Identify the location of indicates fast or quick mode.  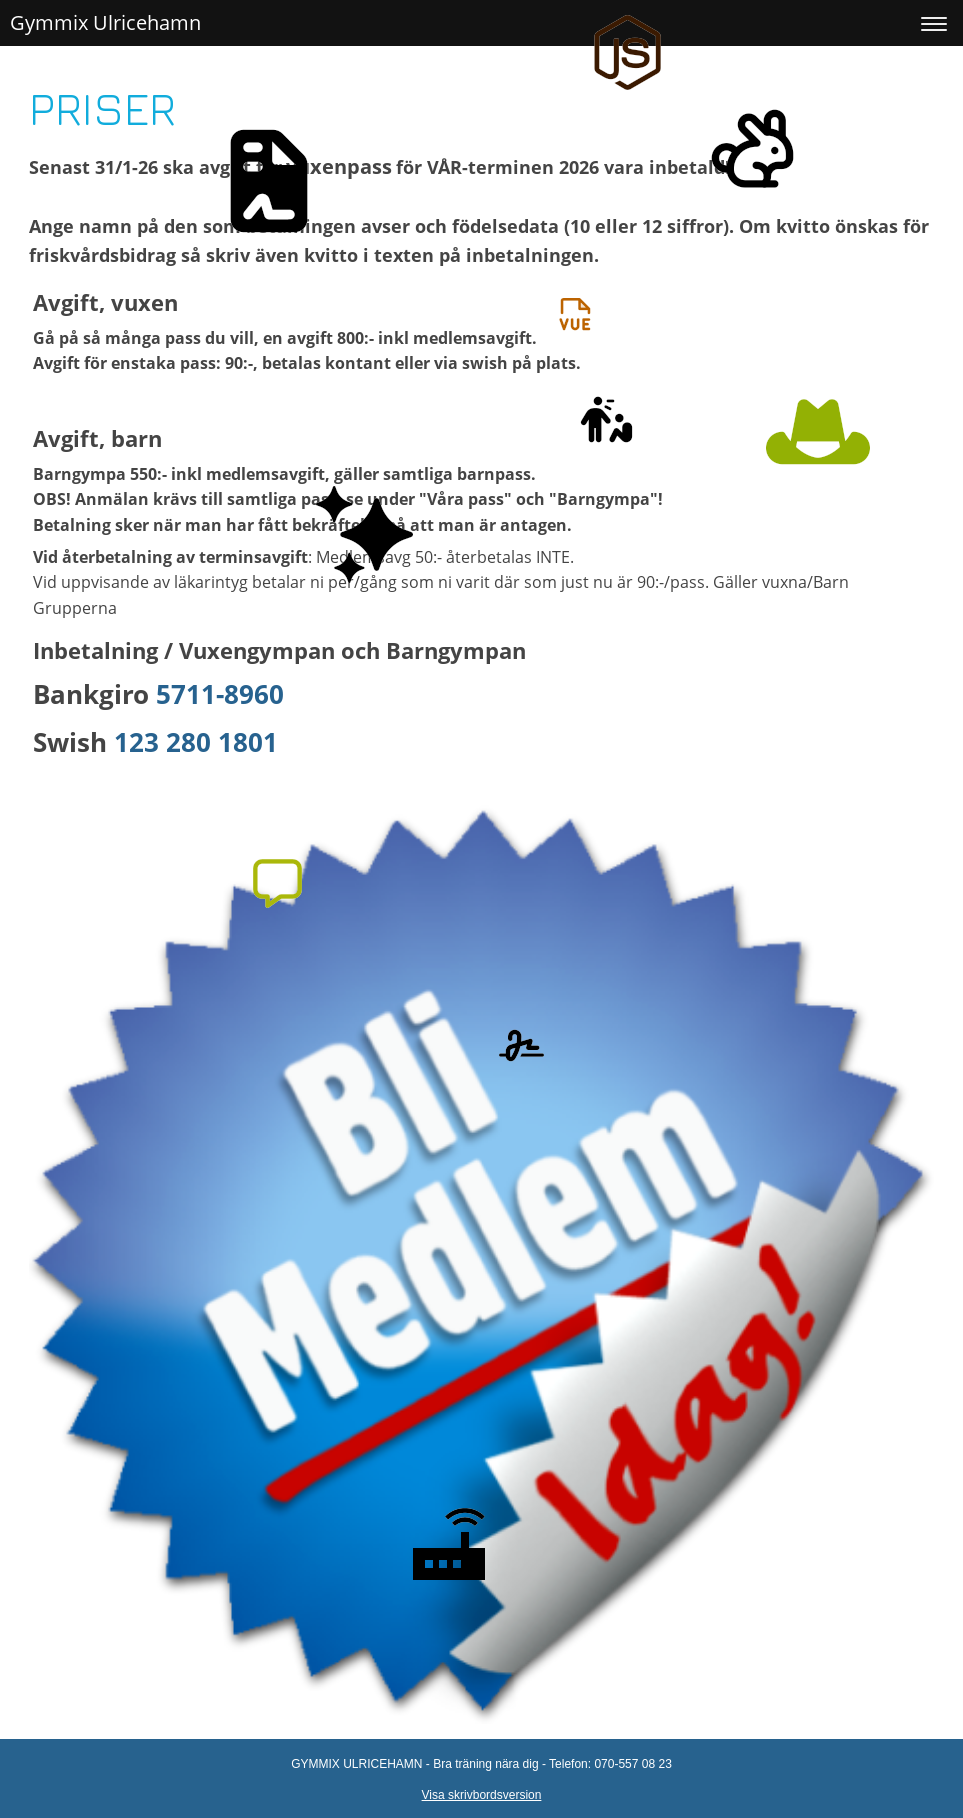
(752, 150).